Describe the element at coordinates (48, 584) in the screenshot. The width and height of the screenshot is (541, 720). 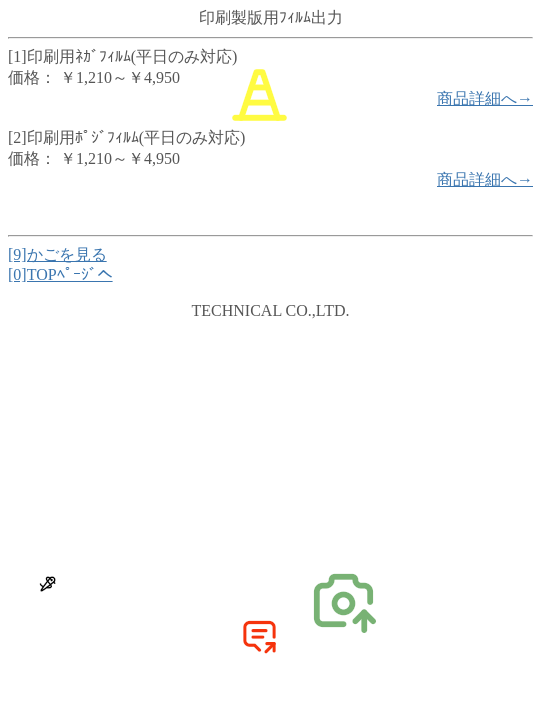
I see `access sewing or craft tools` at that location.